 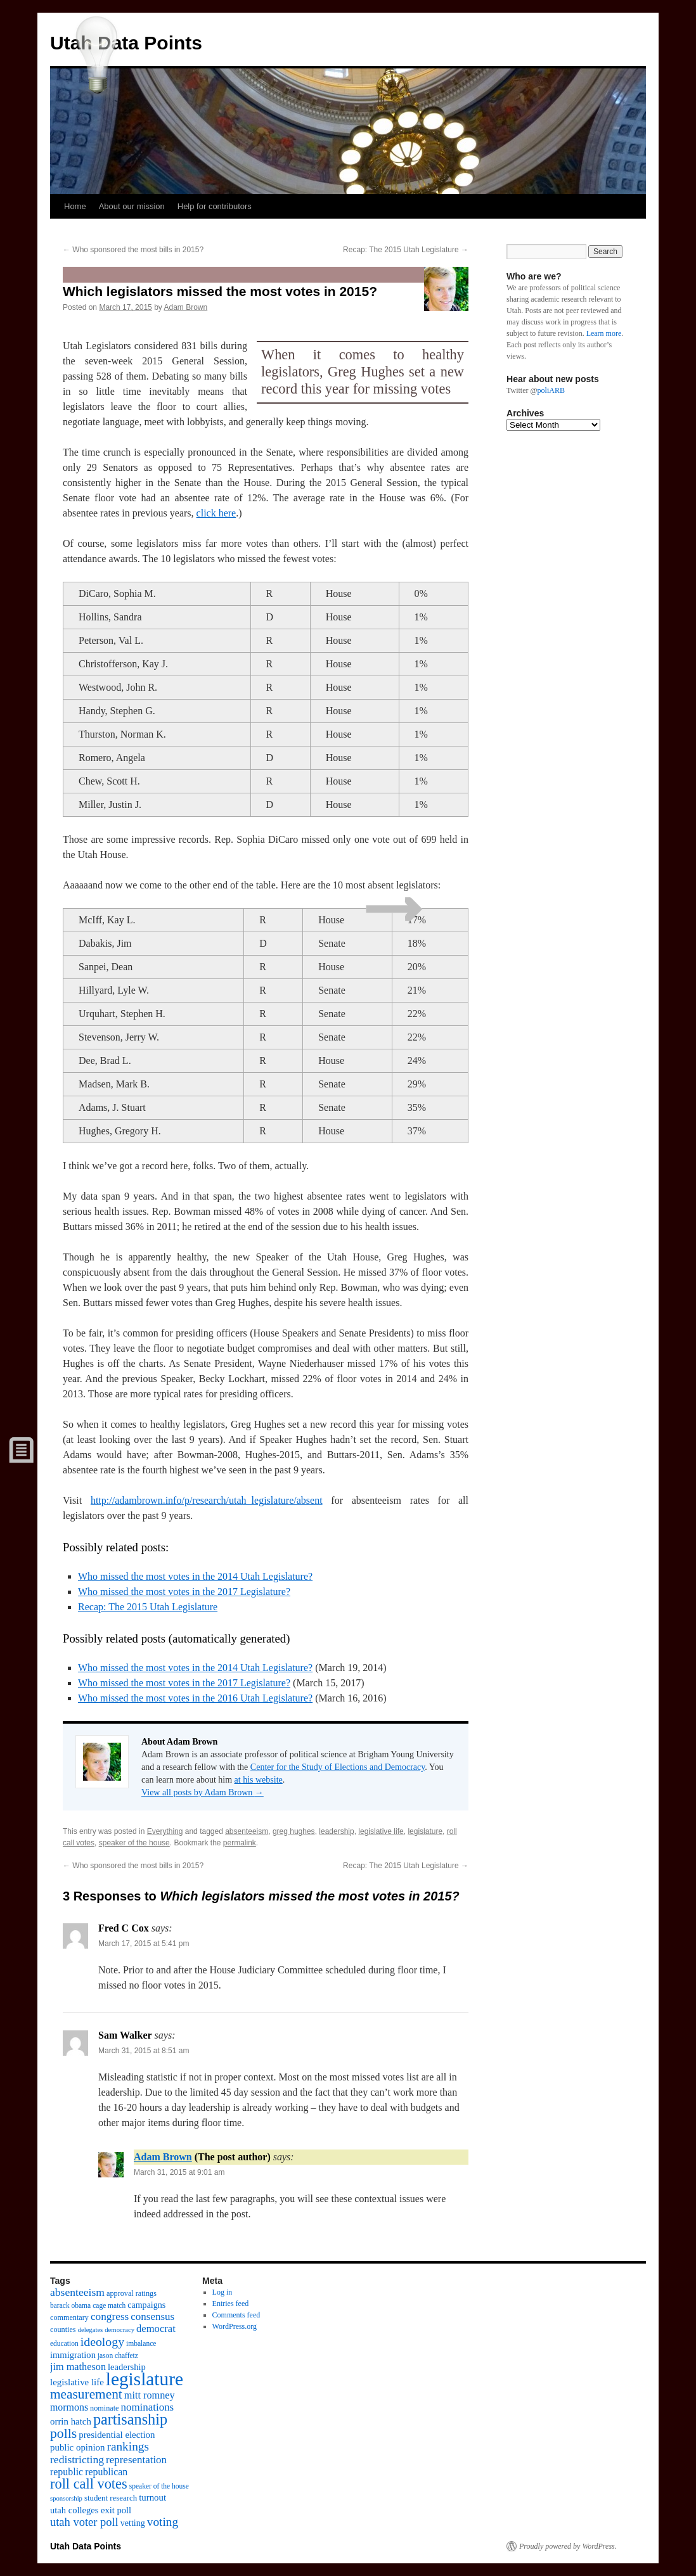 What do you see at coordinates (21, 1451) in the screenshot?
I see `access multi-disk or RAID storage drive` at bounding box center [21, 1451].